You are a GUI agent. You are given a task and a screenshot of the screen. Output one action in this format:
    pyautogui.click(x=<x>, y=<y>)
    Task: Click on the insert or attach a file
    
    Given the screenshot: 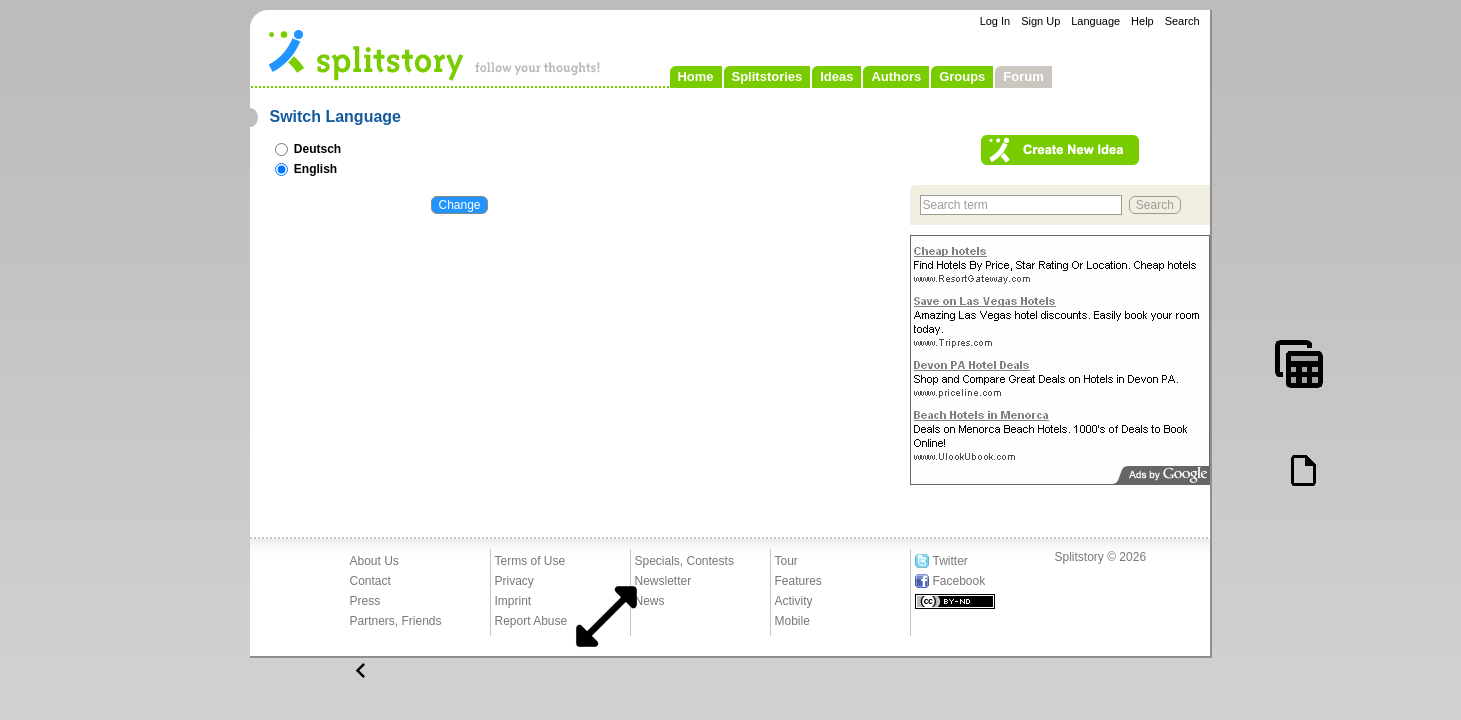 What is the action you would take?
    pyautogui.click(x=1303, y=470)
    